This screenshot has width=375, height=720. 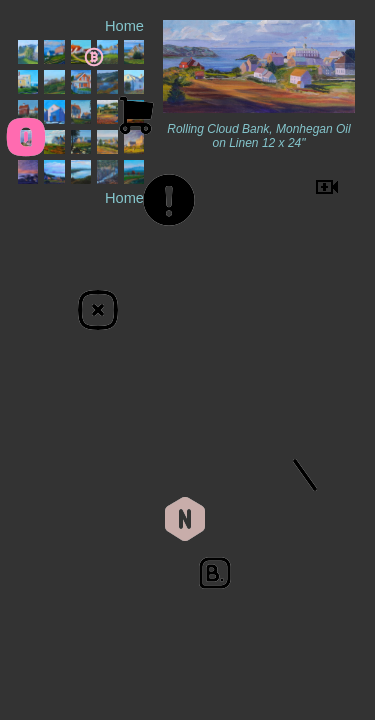 I want to click on visit booking.com, so click(x=215, y=573).